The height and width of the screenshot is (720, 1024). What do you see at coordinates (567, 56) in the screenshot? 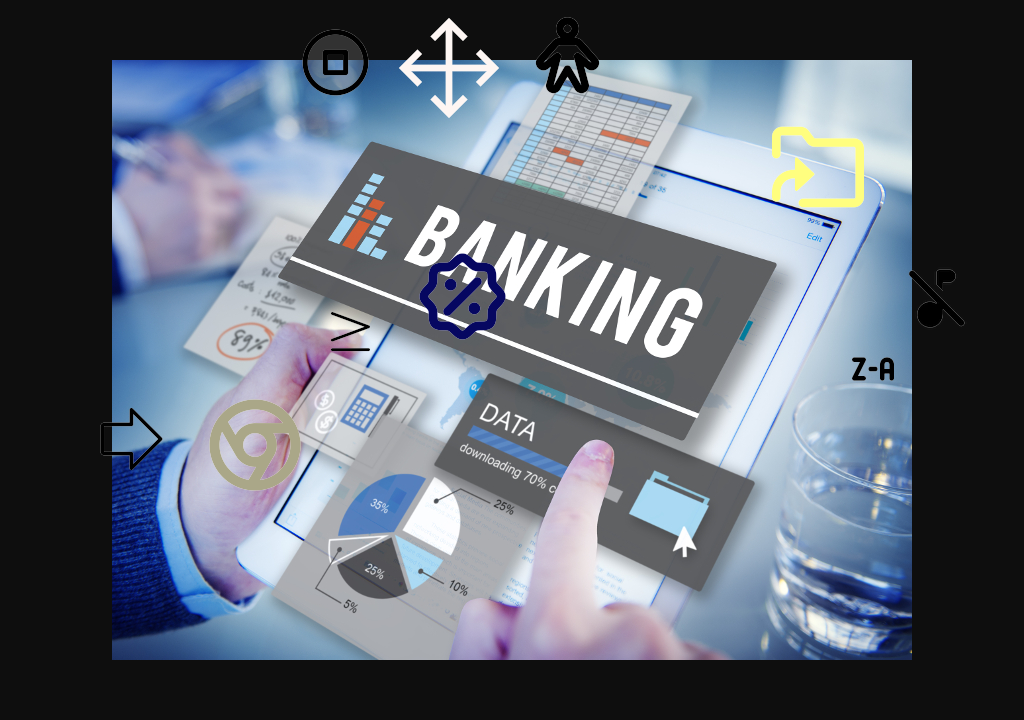
I see `view your profile` at bounding box center [567, 56].